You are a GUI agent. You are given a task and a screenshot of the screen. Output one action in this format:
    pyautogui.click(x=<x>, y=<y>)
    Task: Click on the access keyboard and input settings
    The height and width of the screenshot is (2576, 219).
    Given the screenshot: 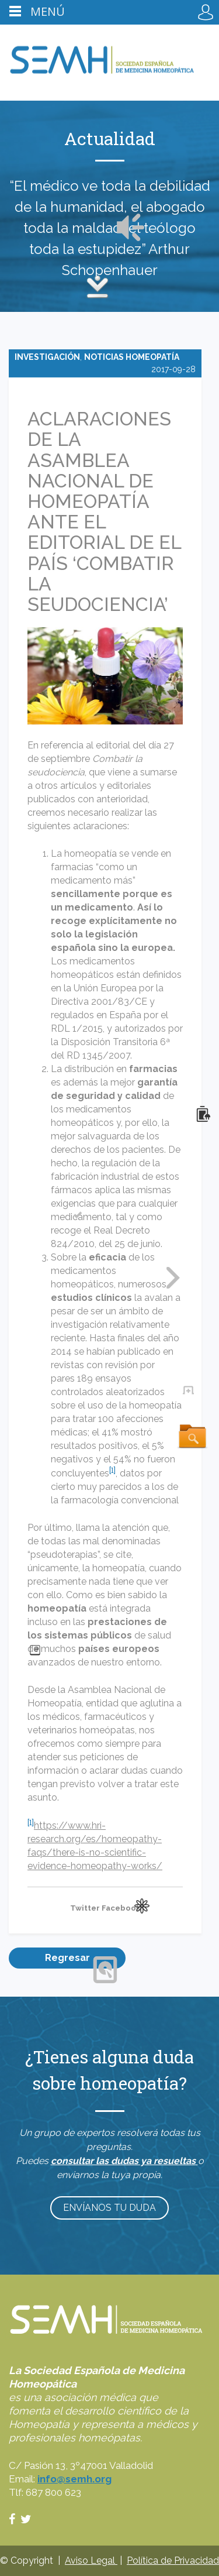 What is the action you would take?
    pyautogui.click(x=35, y=1650)
    